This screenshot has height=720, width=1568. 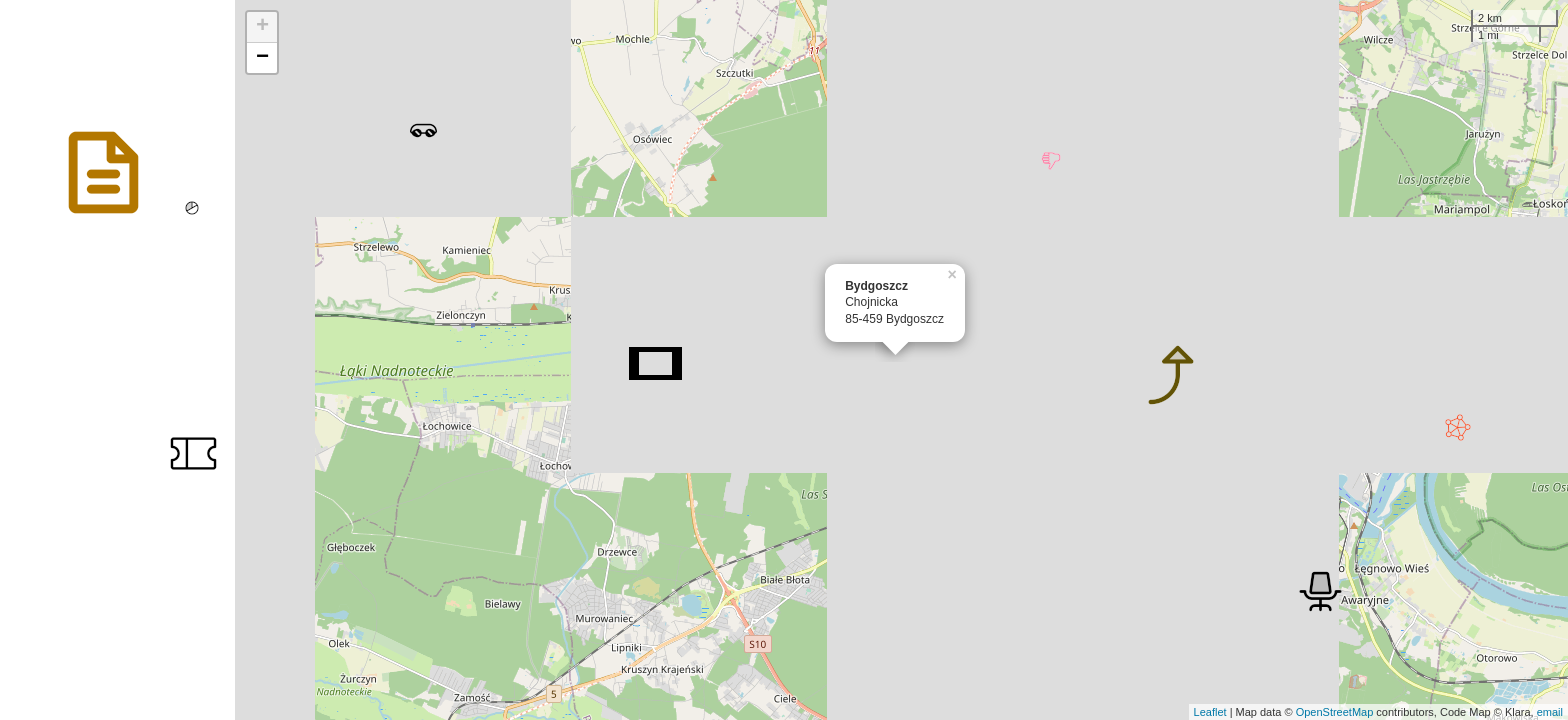 I want to click on view document or text file, so click(x=103, y=172).